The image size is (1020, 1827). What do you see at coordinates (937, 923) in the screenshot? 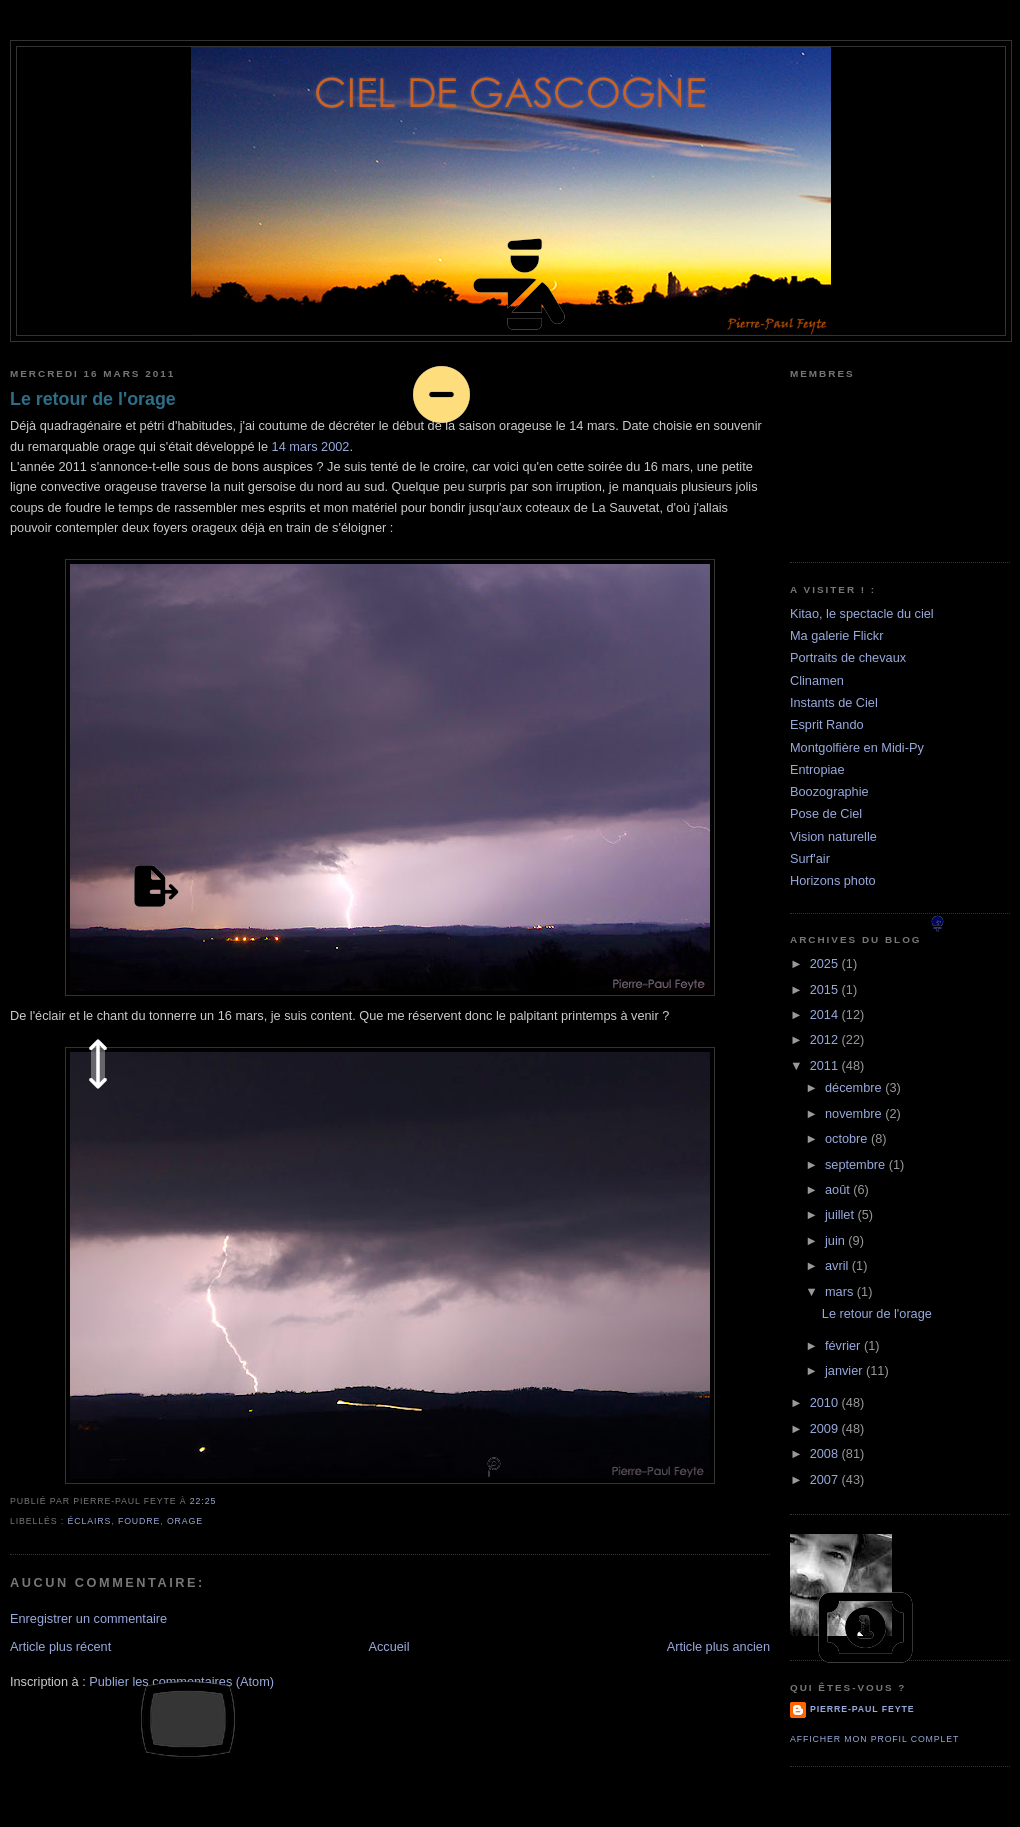
I see `access golf or sports-related features` at bounding box center [937, 923].